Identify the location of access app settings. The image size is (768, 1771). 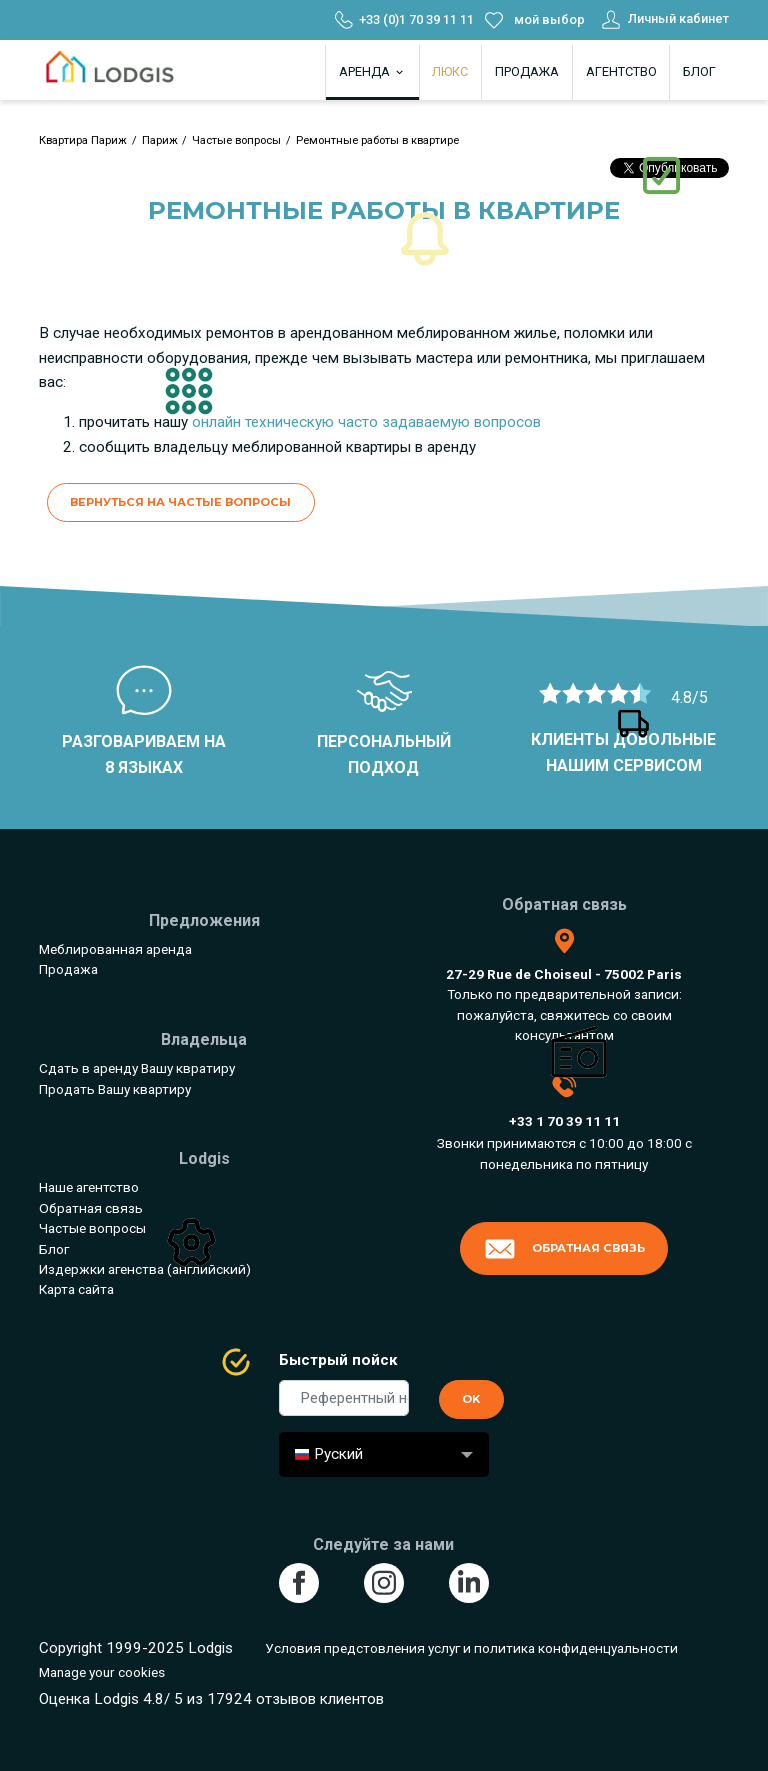
(191, 1242).